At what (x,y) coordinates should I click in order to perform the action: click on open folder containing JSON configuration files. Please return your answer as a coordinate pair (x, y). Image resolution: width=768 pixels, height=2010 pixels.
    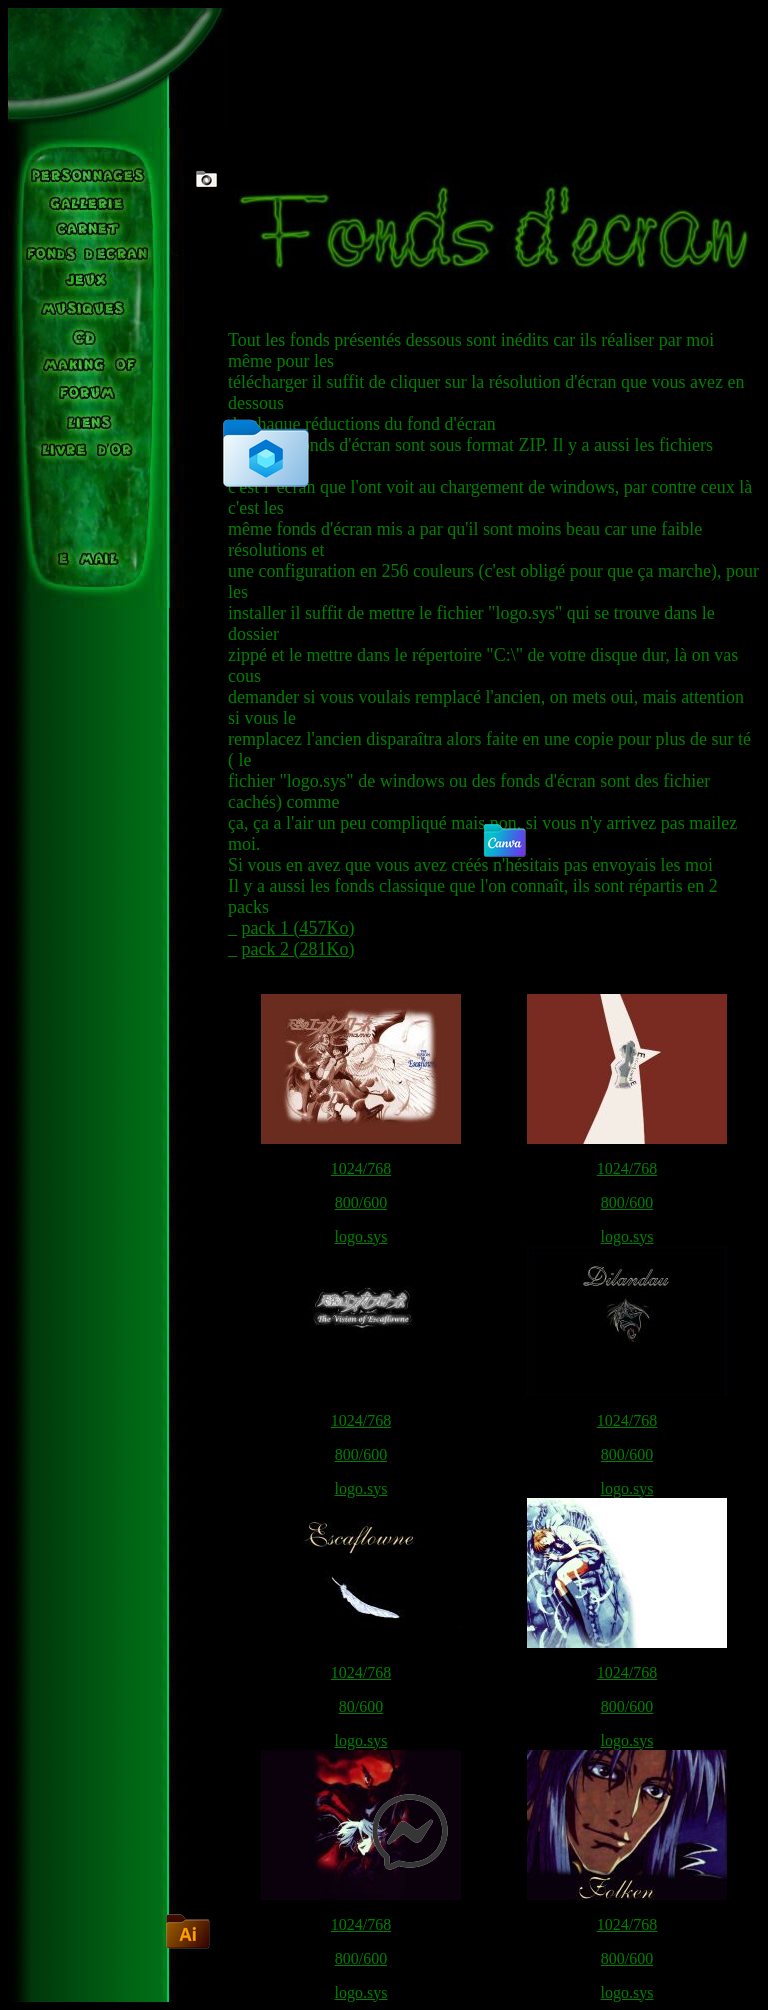
    Looking at the image, I should click on (206, 179).